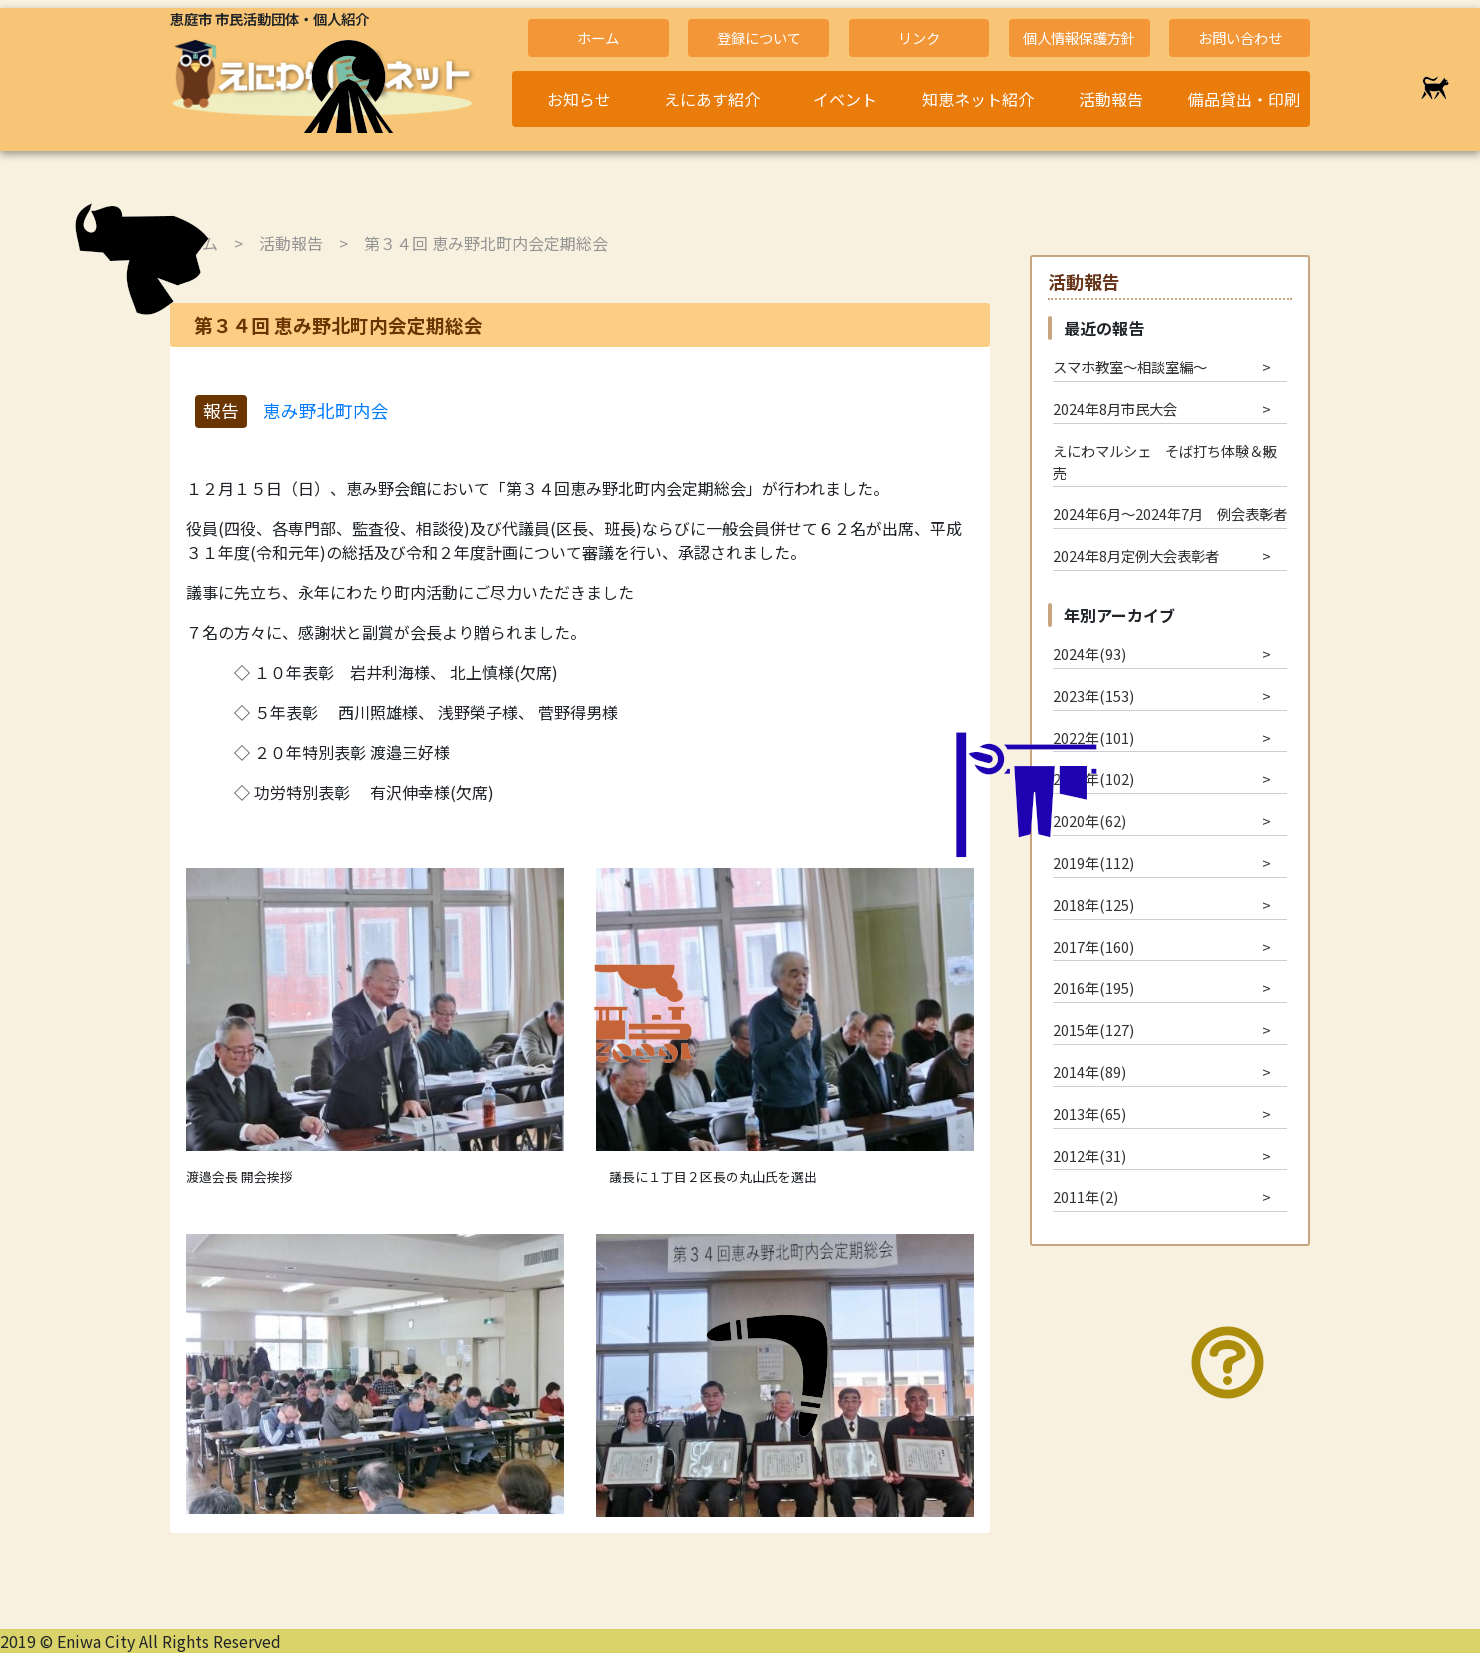  I want to click on access train or railway games, so click(643, 1013).